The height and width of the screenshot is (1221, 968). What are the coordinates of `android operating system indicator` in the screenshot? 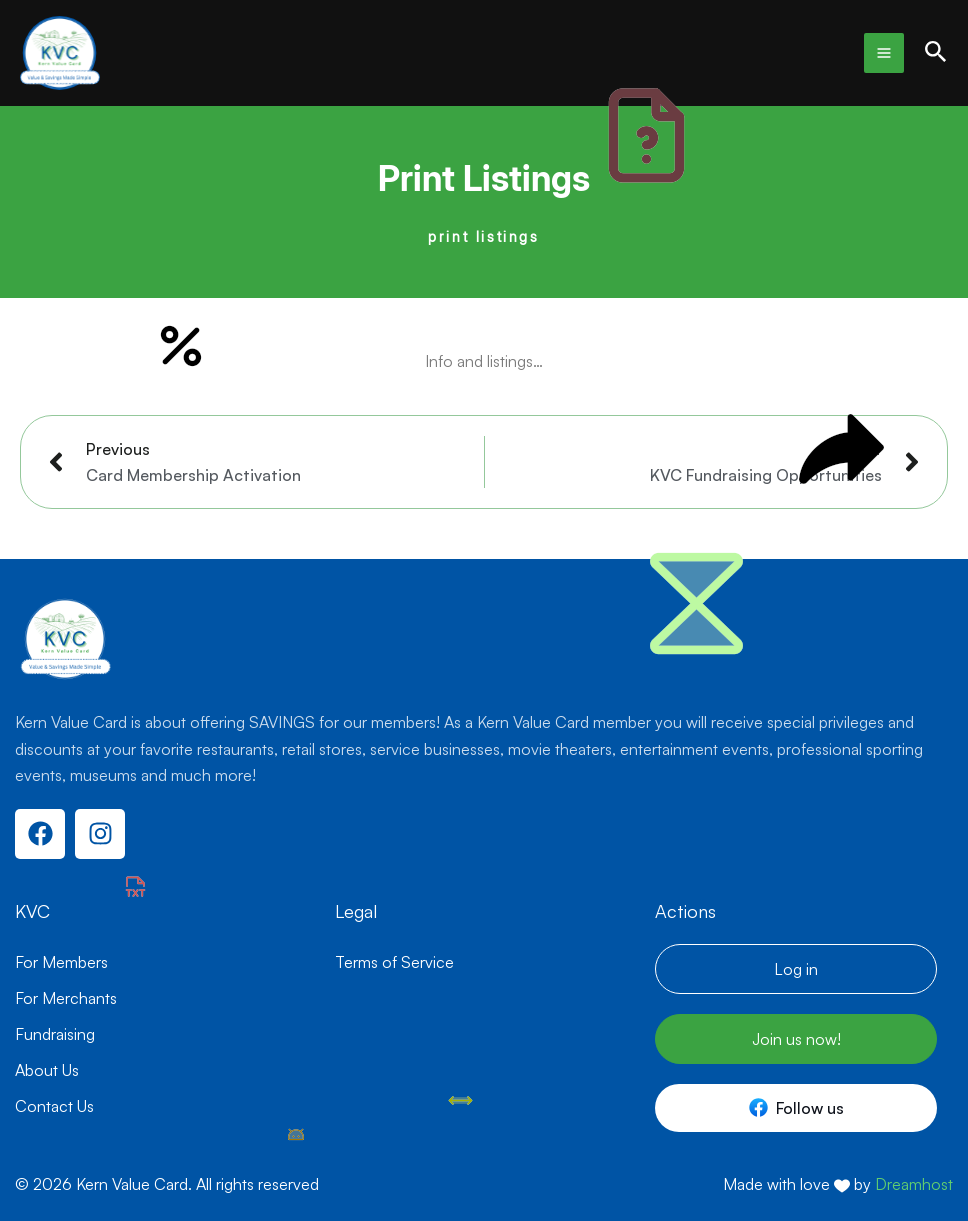 It's located at (296, 1135).